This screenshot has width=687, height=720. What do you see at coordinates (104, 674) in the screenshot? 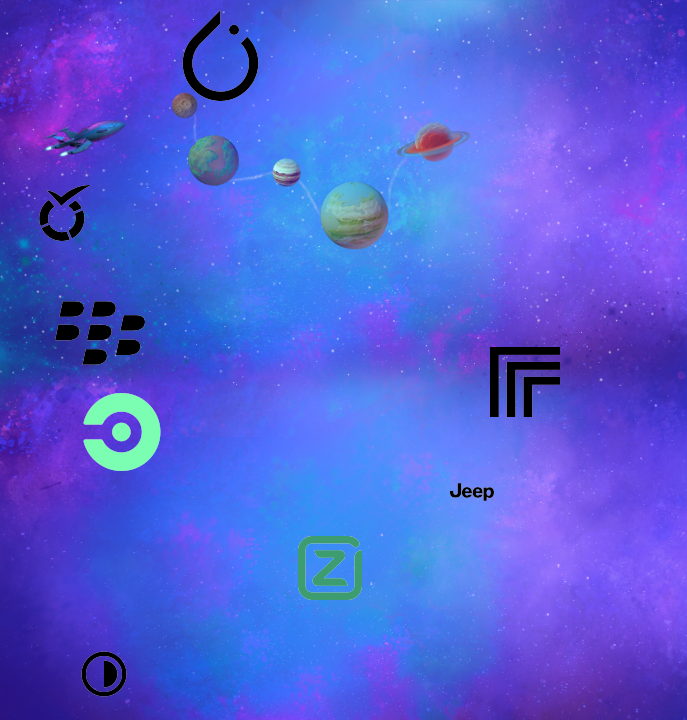
I see `adjust display contrast settings` at bounding box center [104, 674].